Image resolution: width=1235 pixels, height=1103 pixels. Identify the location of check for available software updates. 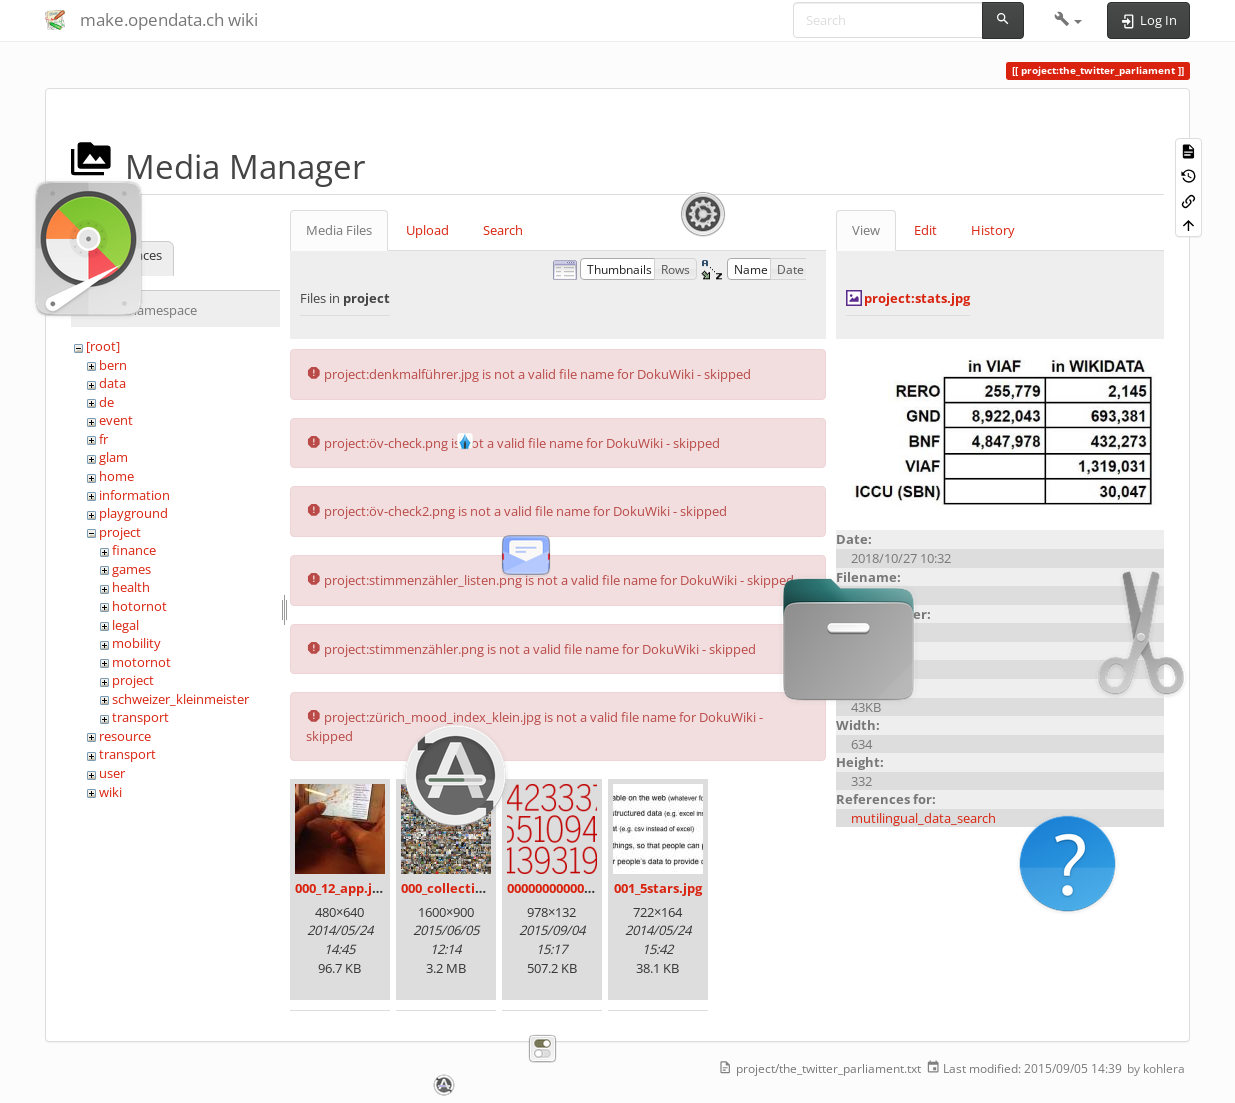
(455, 775).